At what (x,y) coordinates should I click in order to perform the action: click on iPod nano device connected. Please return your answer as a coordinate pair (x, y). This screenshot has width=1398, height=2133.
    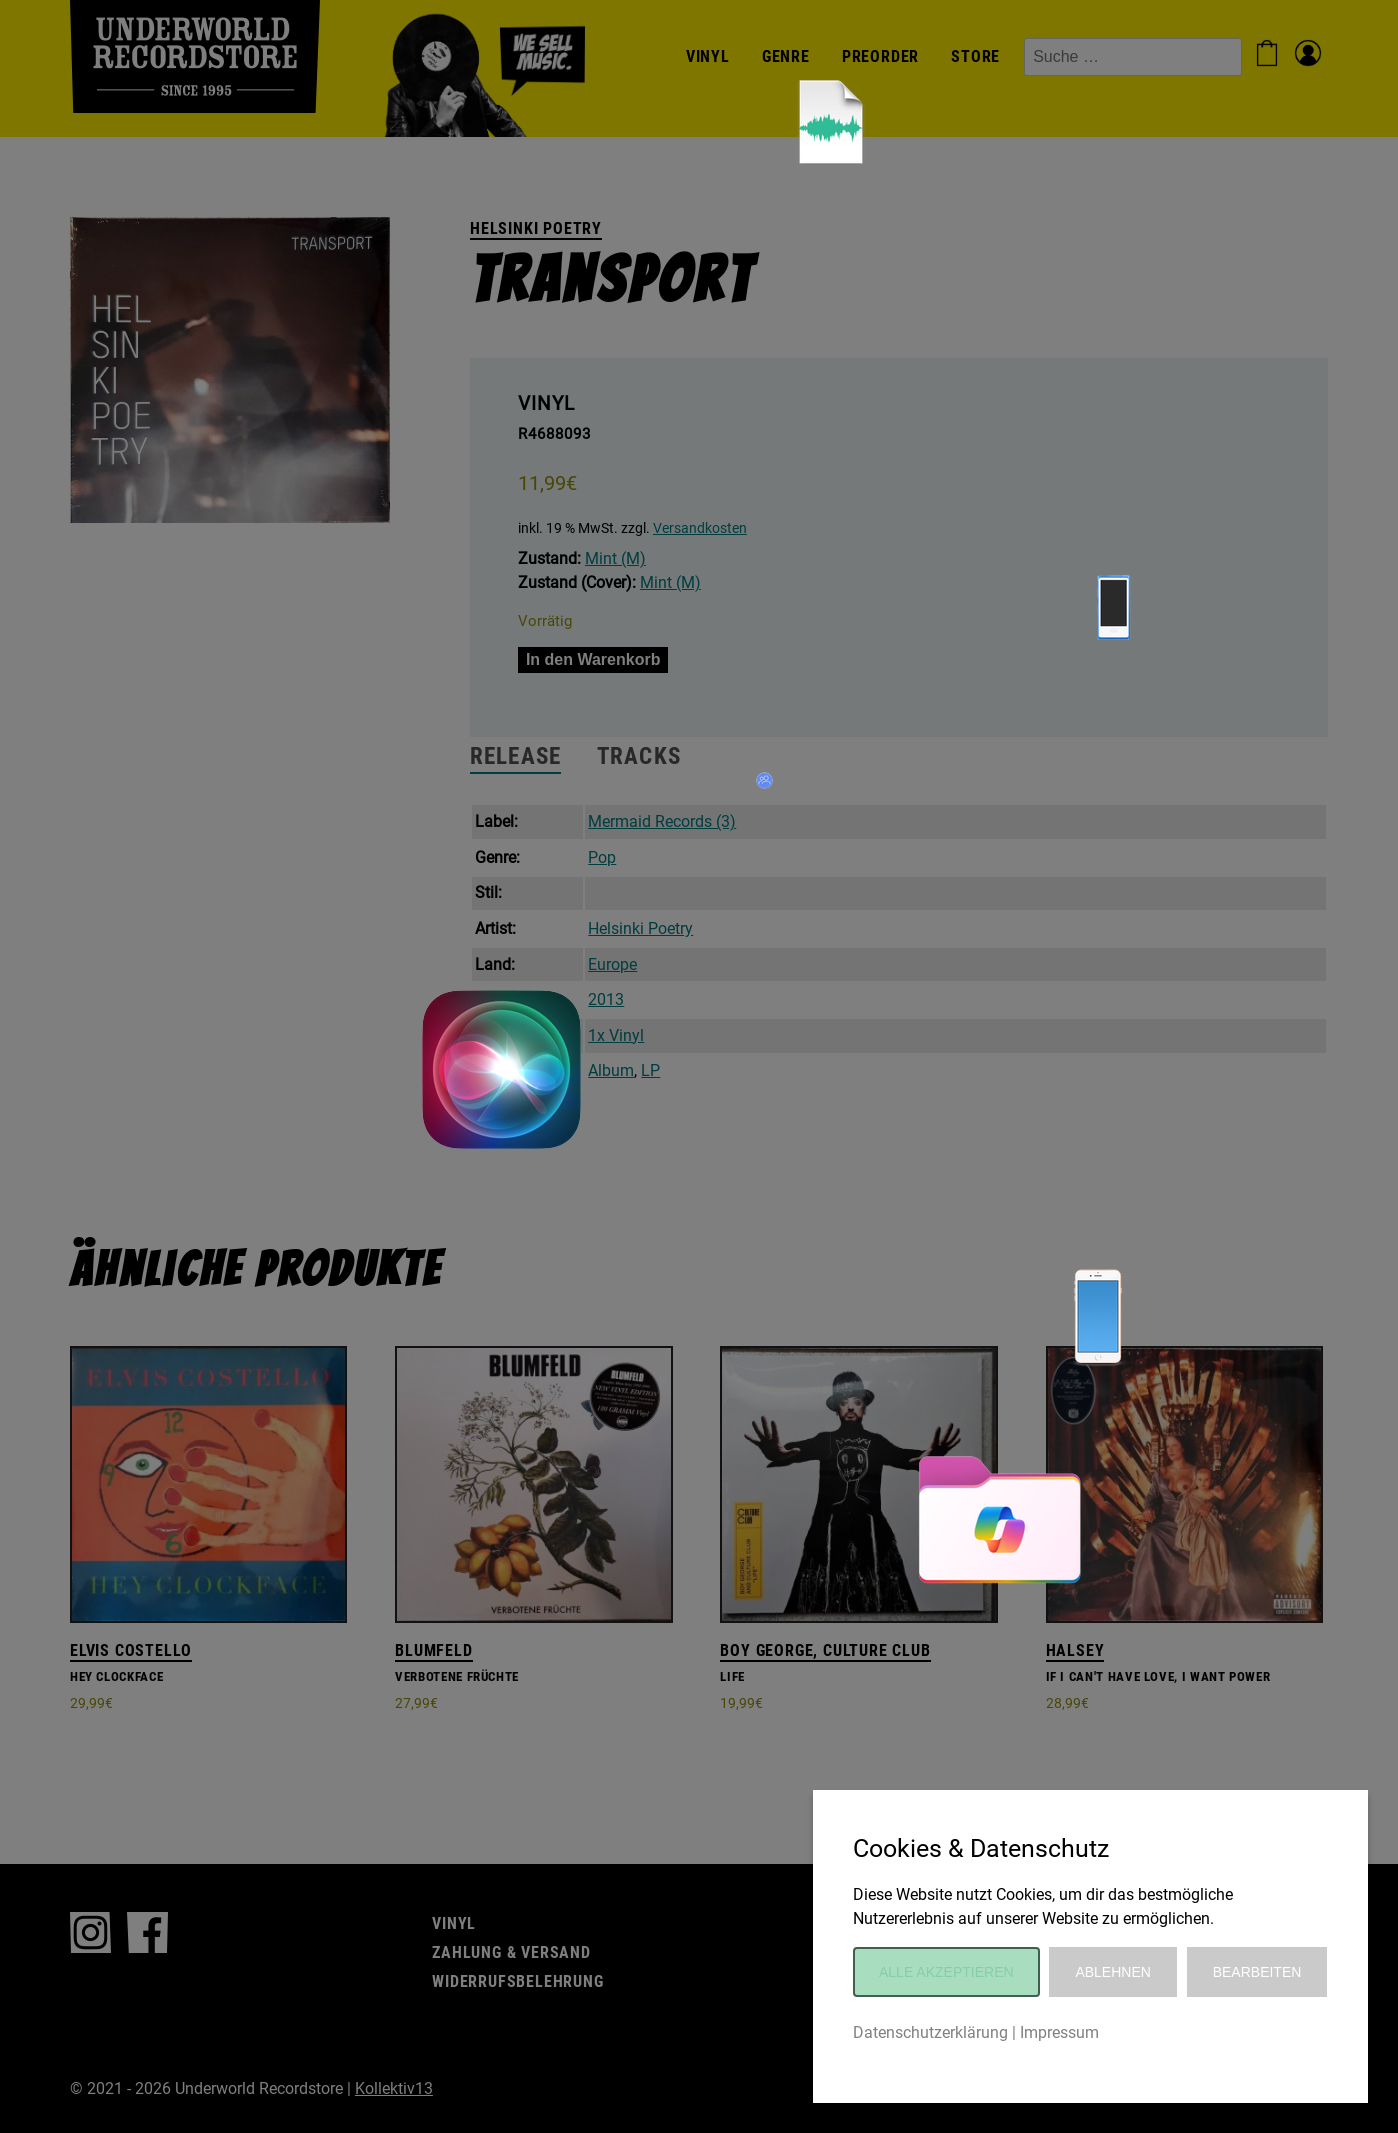
    Looking at the image, I should click on (1113, 607).